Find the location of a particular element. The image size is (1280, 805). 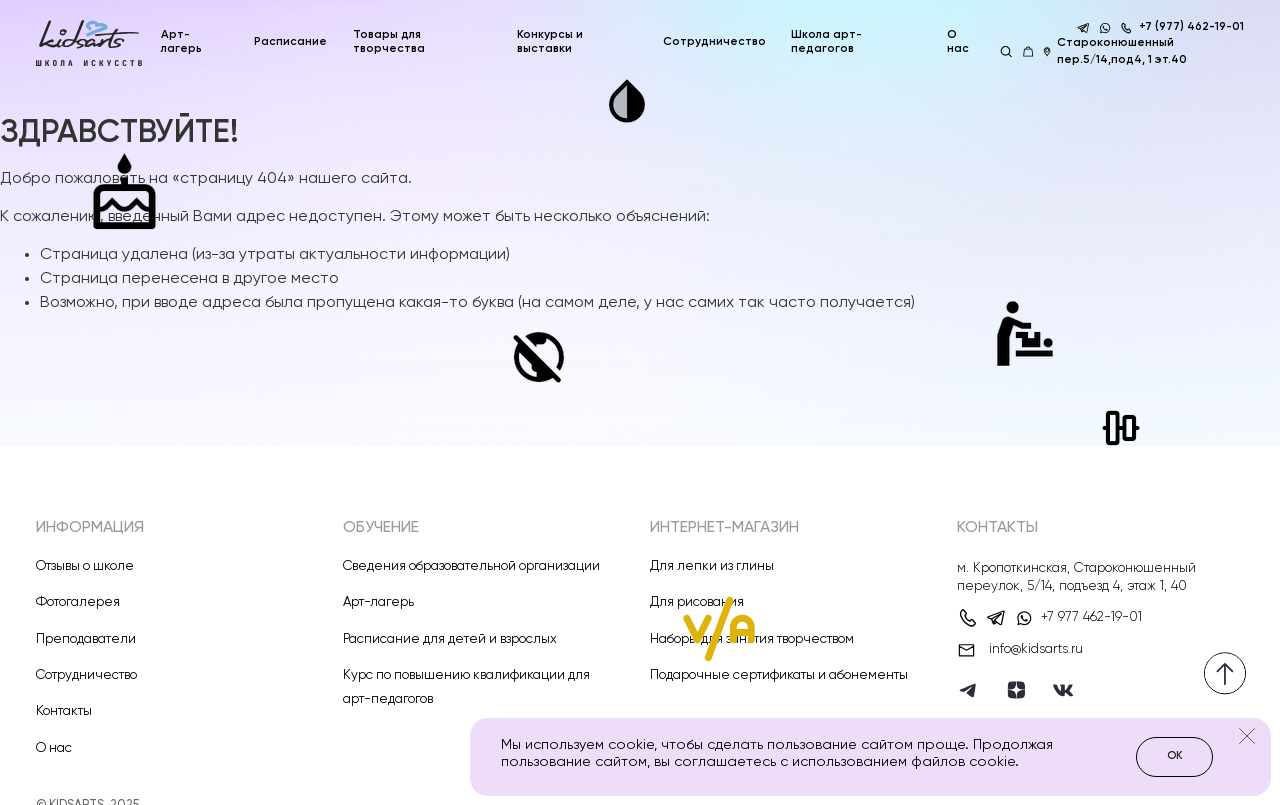

adjust letter spacing in text is located at coordinates (719, 629).